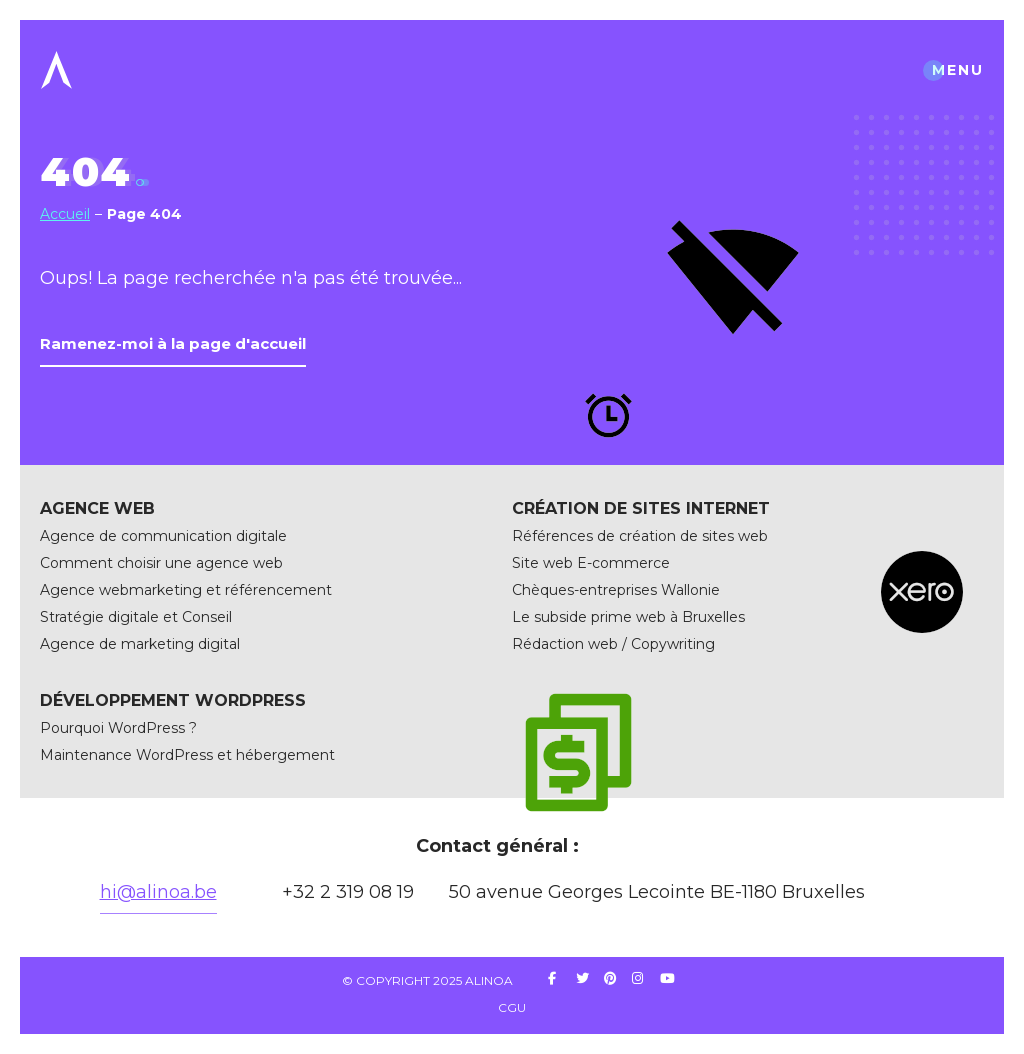  Describe the element at coordinates (922, 592) in the screenshot. I see `open xero accounting software` at that location.